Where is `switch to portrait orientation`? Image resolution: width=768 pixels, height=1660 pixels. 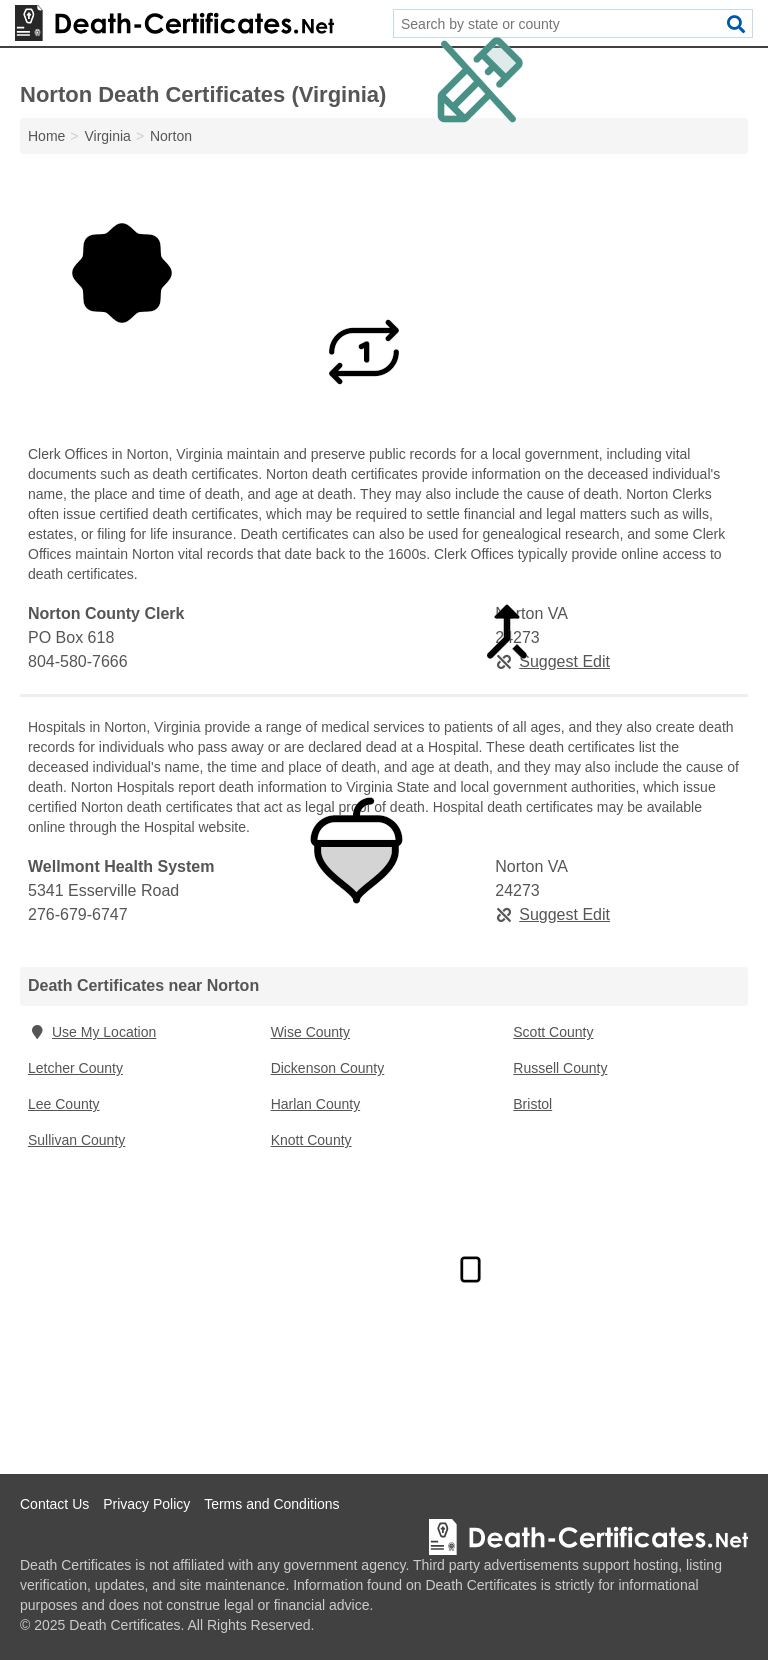 switch to portrait orientation is located at coordinates (470, 1269).